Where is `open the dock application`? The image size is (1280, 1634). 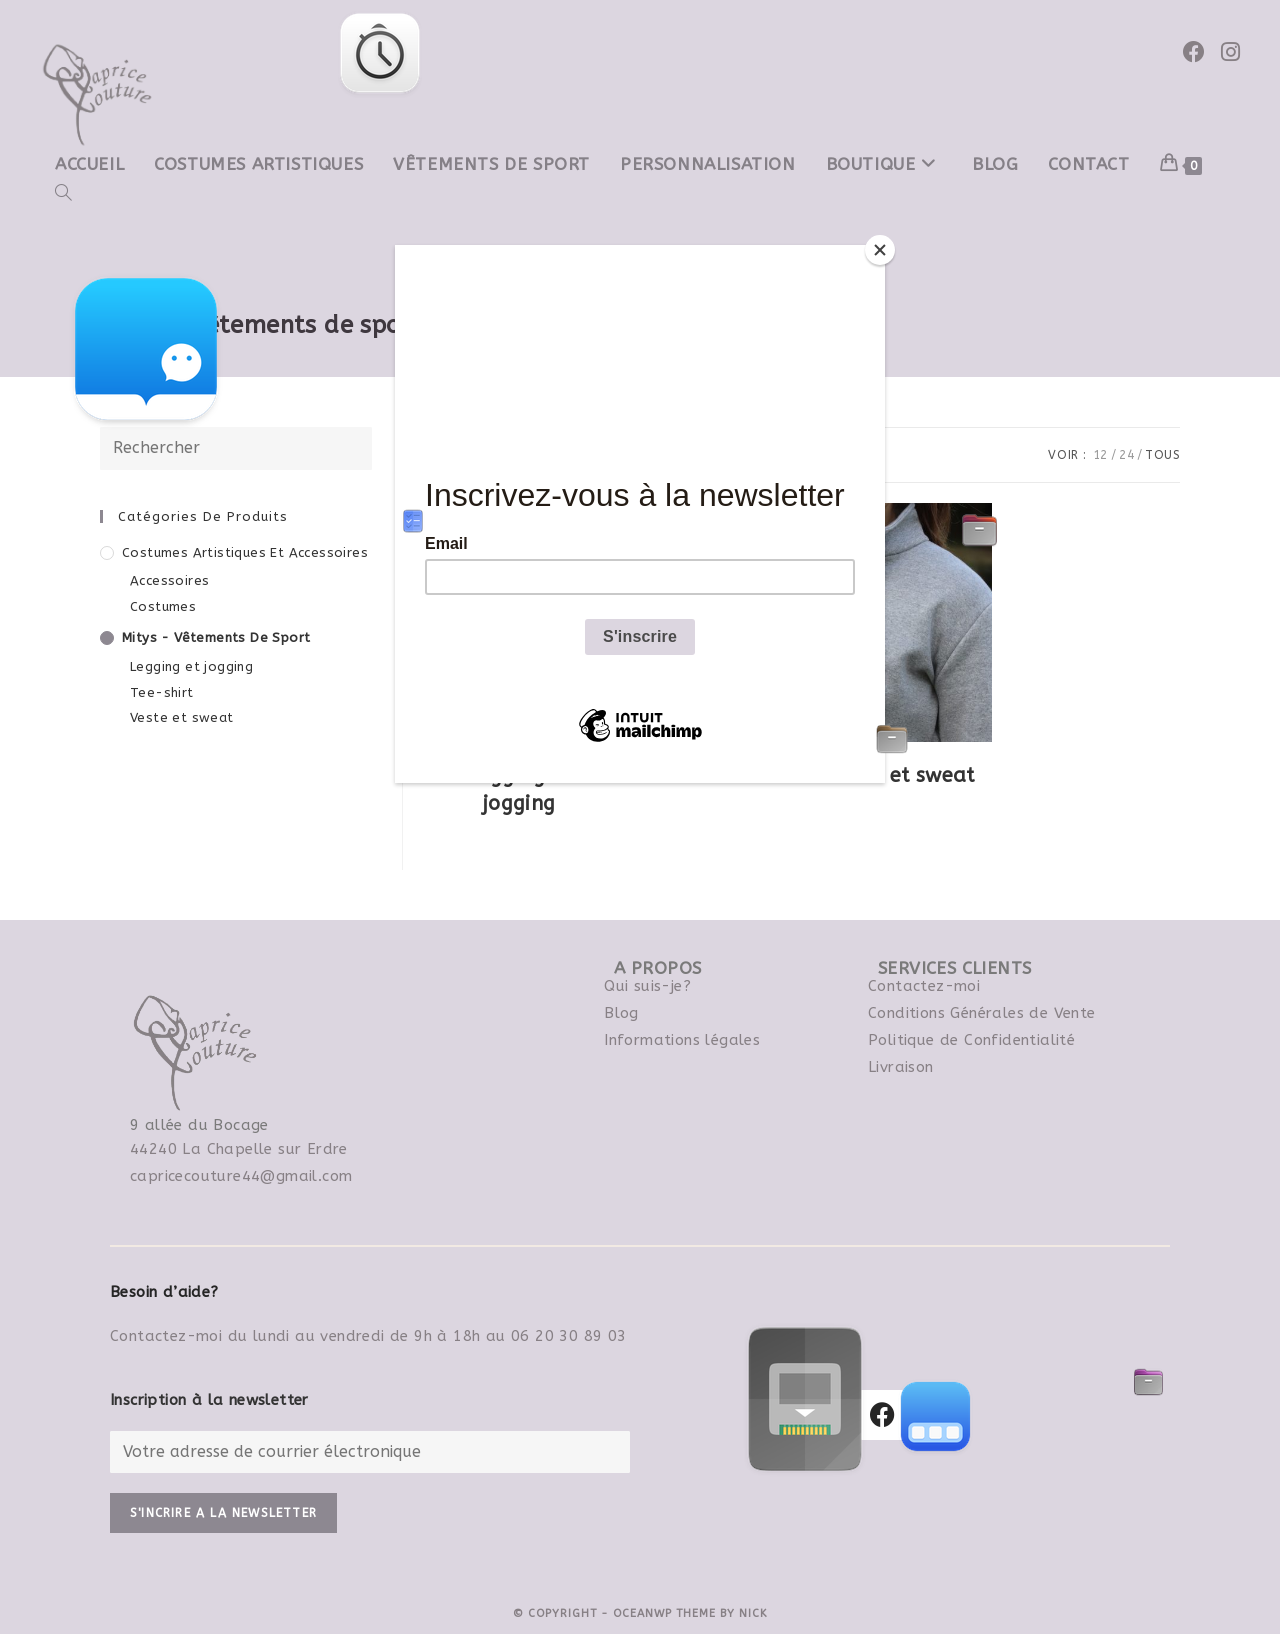 open the dock application is located at coordinates (935, 1416).